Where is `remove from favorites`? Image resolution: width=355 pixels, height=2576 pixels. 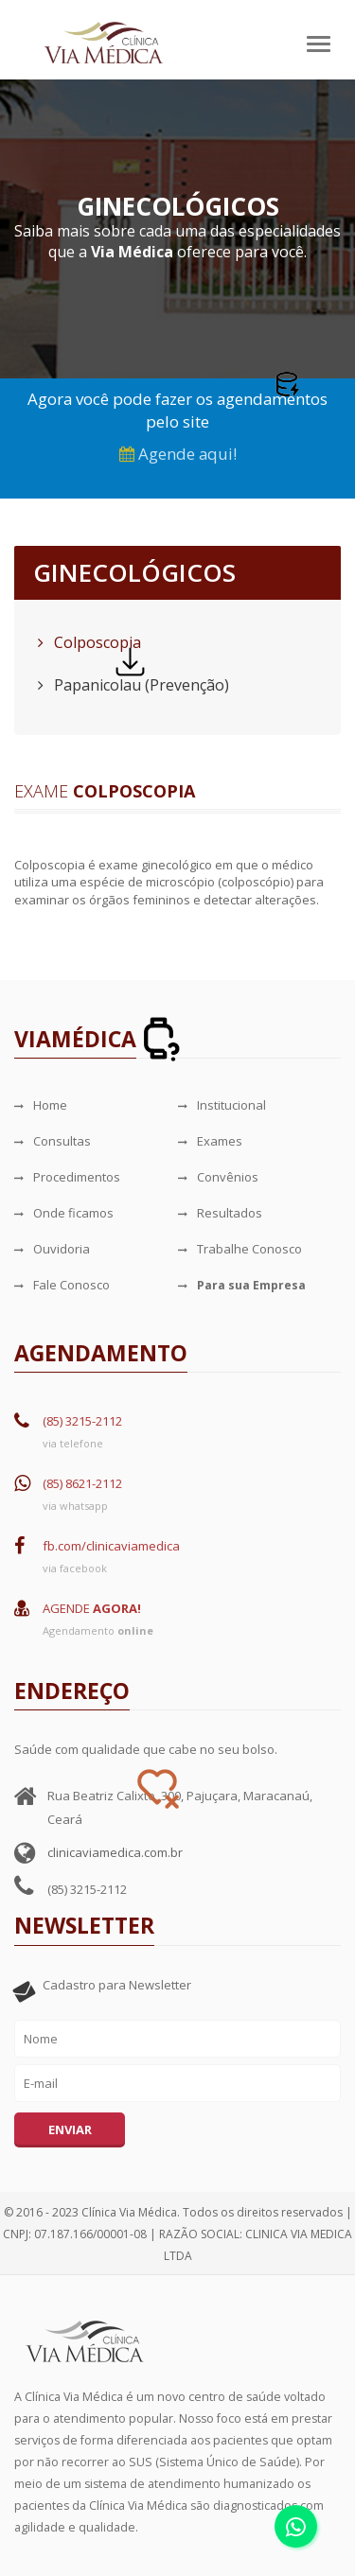 remove from favorites is located at coordinates (157, 1787).